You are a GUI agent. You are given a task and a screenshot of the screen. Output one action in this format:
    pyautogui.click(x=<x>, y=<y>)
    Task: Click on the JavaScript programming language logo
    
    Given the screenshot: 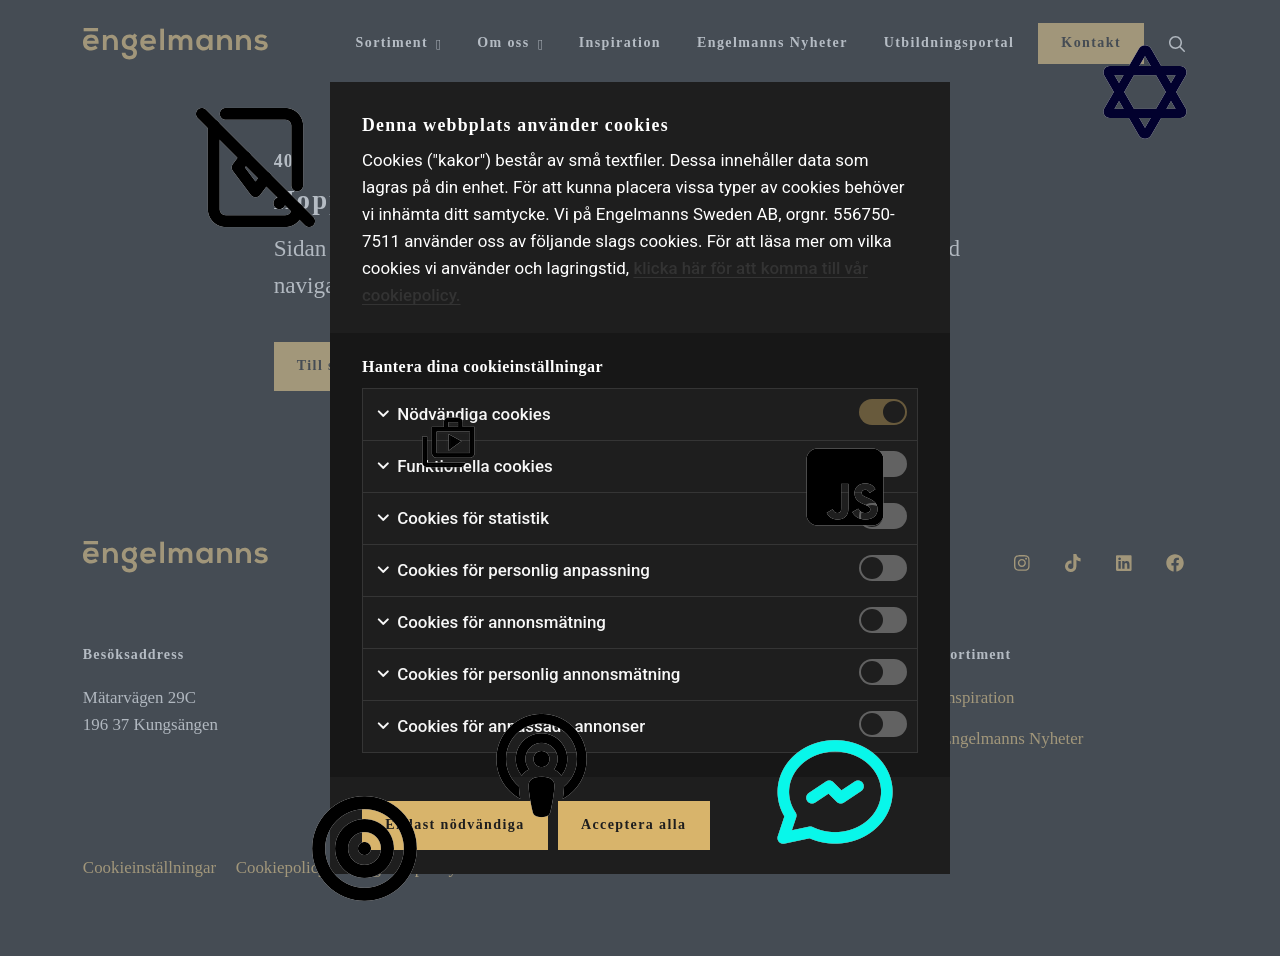 What is the action you would take?
    pyautogui.click(x=845, y=487)
    